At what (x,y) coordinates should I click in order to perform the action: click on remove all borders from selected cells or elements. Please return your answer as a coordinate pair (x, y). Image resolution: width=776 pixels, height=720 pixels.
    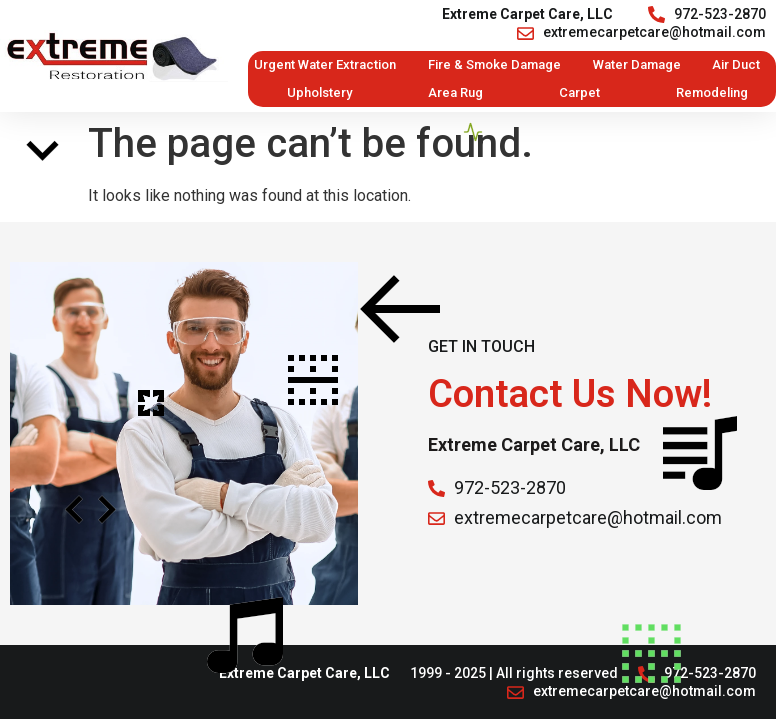
    Looking at the image, I should click on (651, 653).